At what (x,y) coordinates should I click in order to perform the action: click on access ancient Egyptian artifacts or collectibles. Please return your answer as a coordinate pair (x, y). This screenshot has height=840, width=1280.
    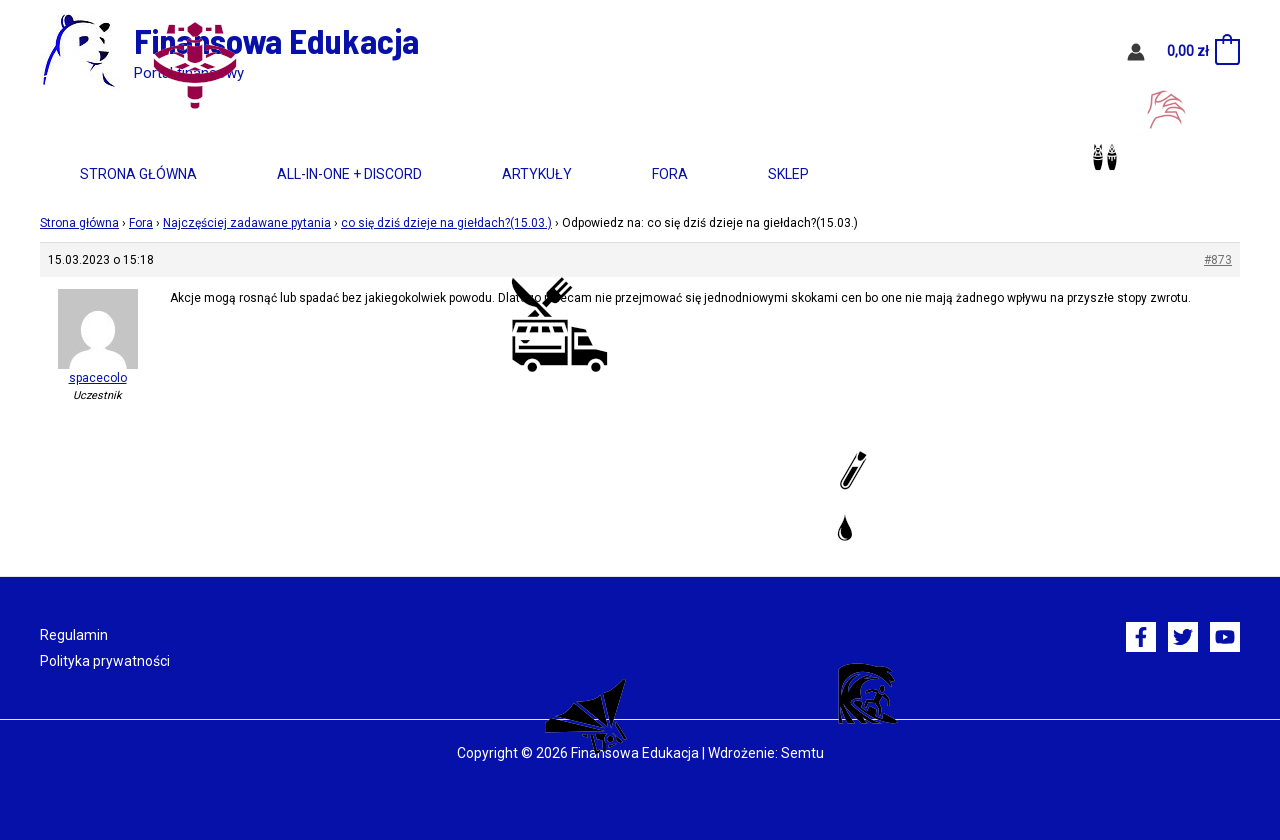
    Looking at the image, I should click on (1105, 157).